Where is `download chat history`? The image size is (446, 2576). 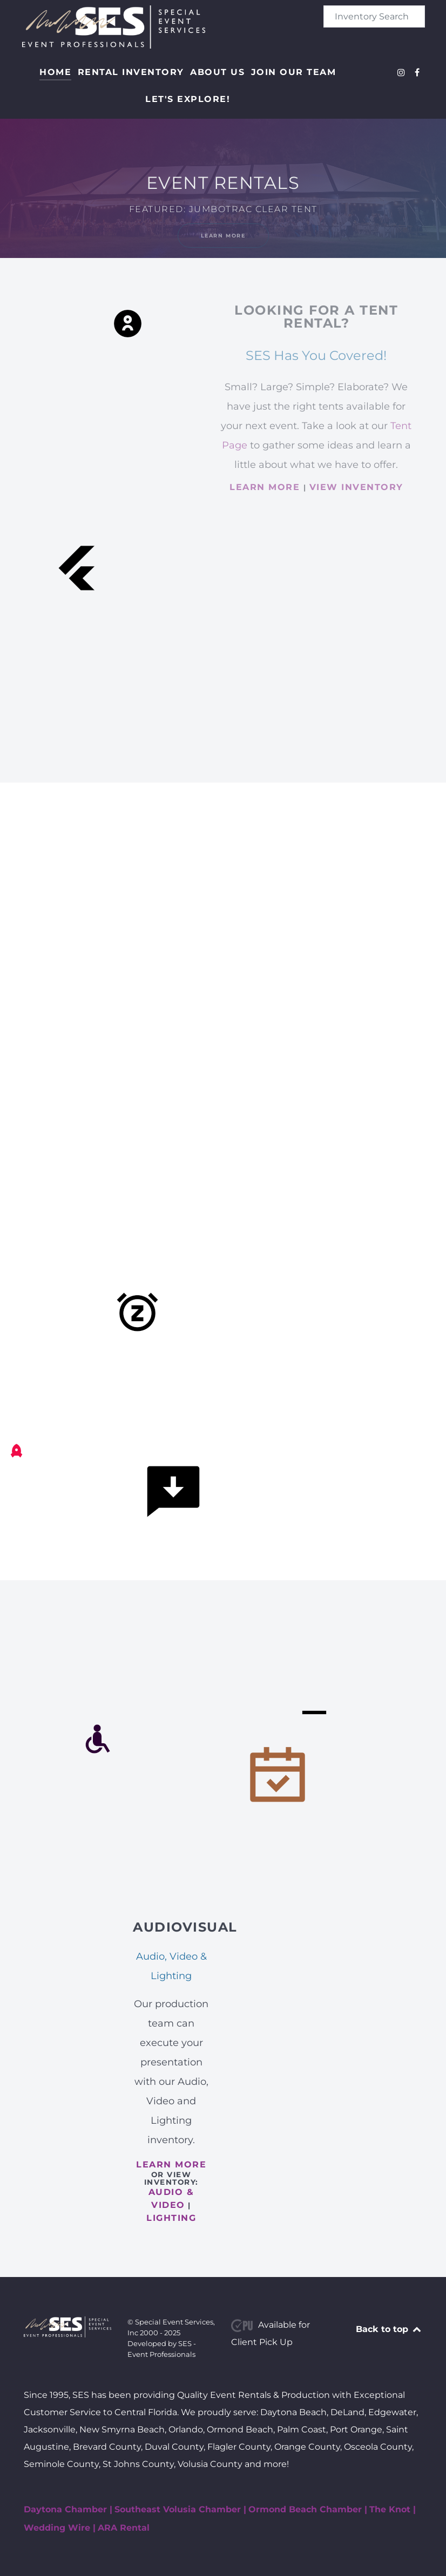 download chat history is located at coordinates (173, 1490).